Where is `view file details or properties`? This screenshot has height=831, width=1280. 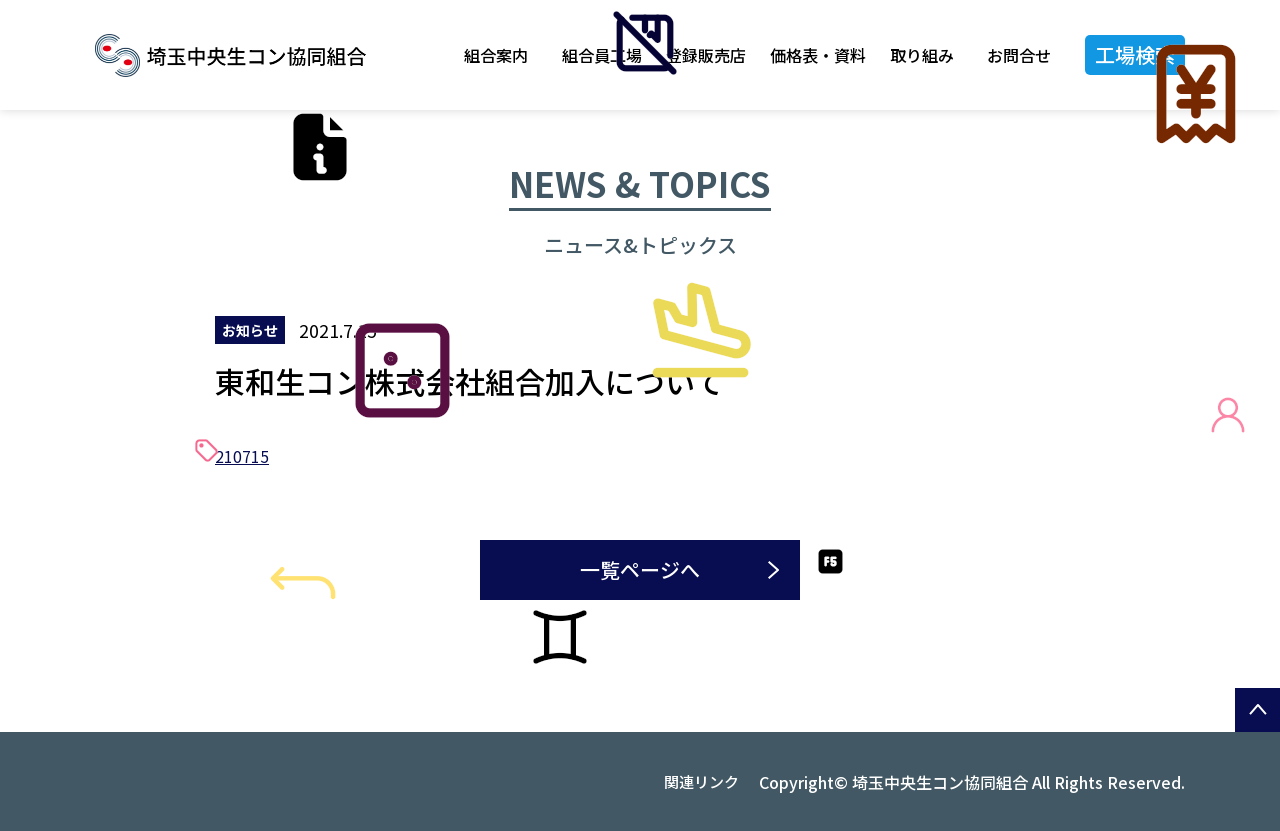
view file details or properties is located at coordinates (320, 147).